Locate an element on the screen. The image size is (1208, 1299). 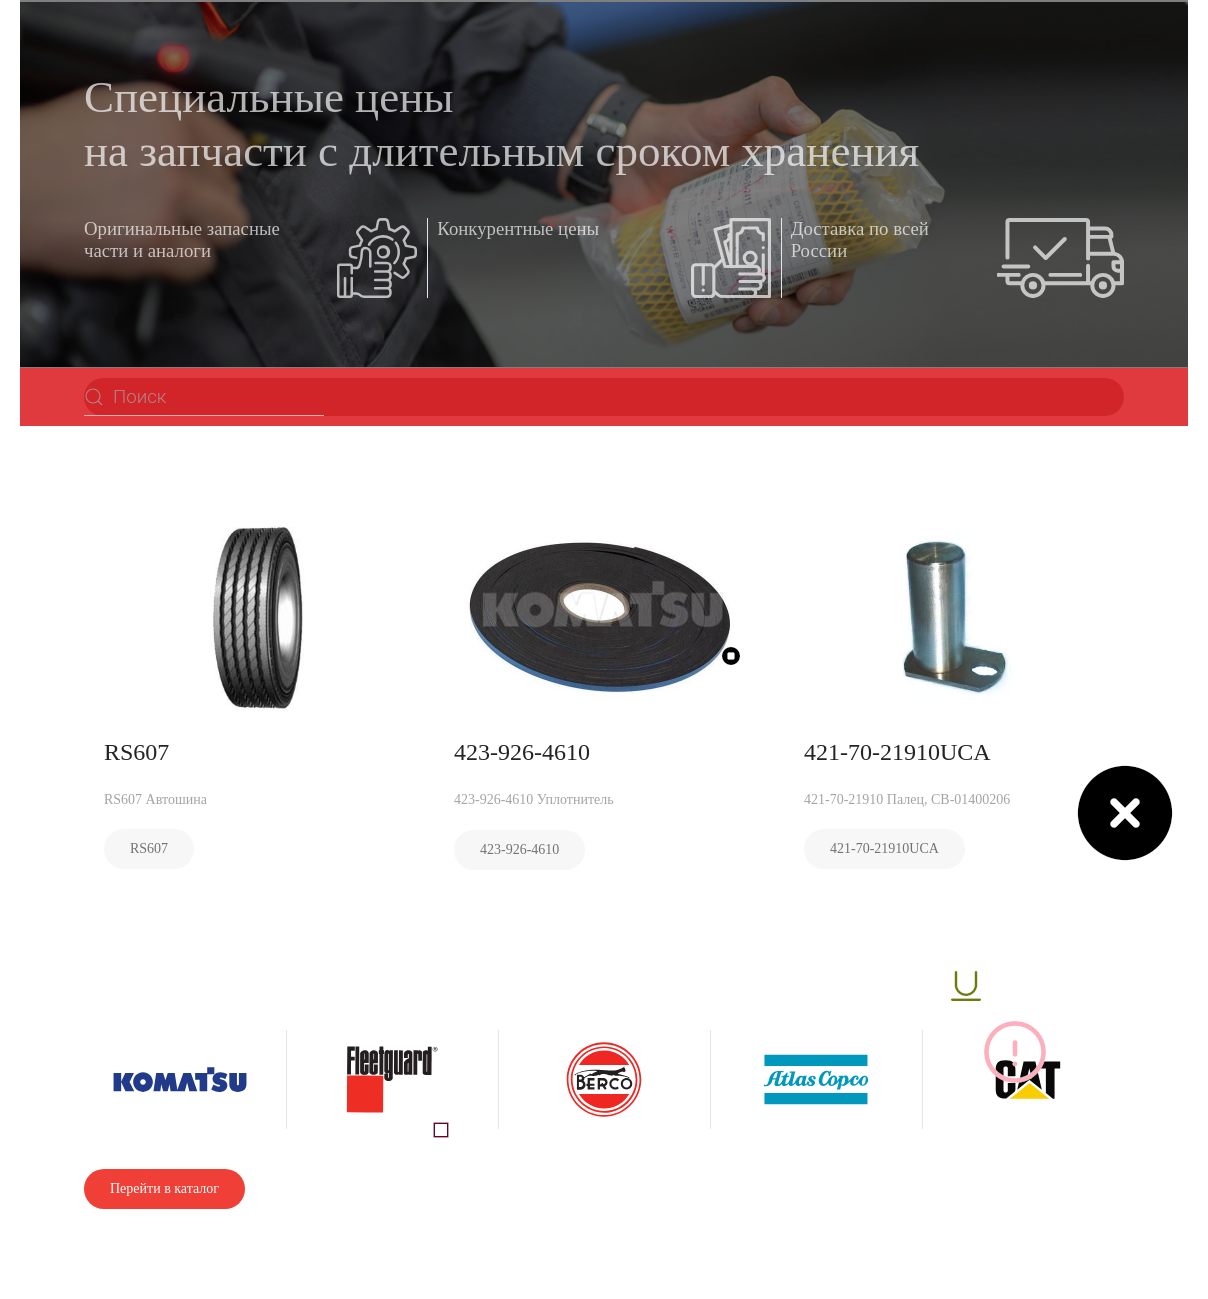
stop media playback is located at coordinates (731, 656).